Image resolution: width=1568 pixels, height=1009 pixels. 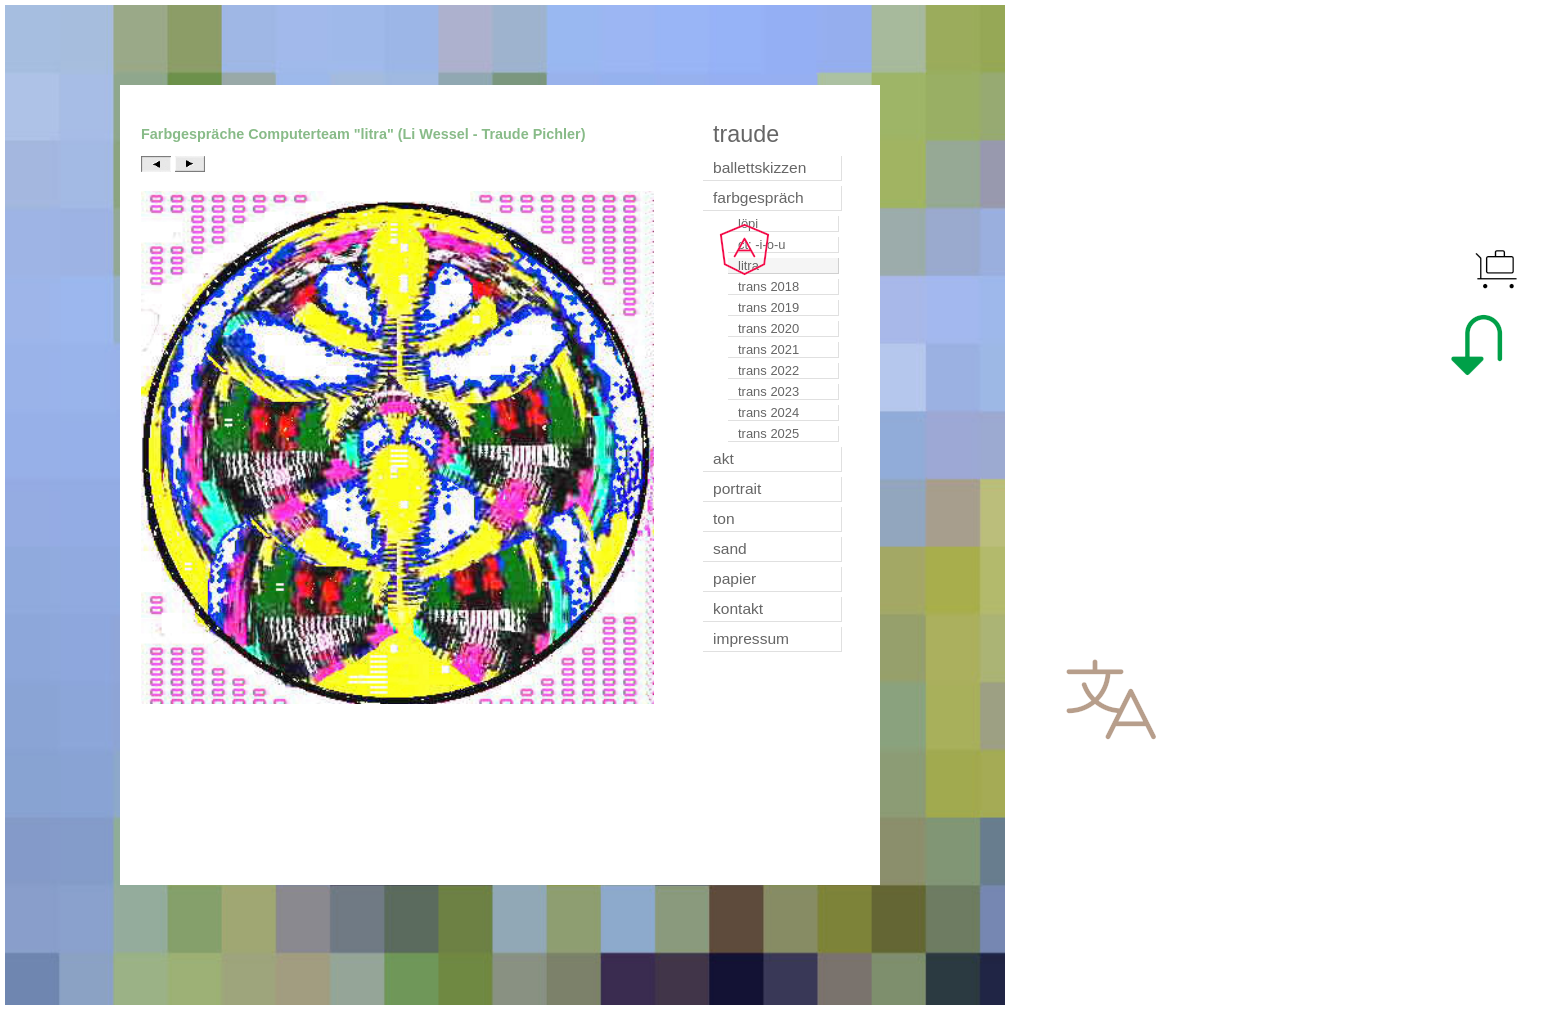 I want to click on Angular framework logo, so click(x=744, y=248).